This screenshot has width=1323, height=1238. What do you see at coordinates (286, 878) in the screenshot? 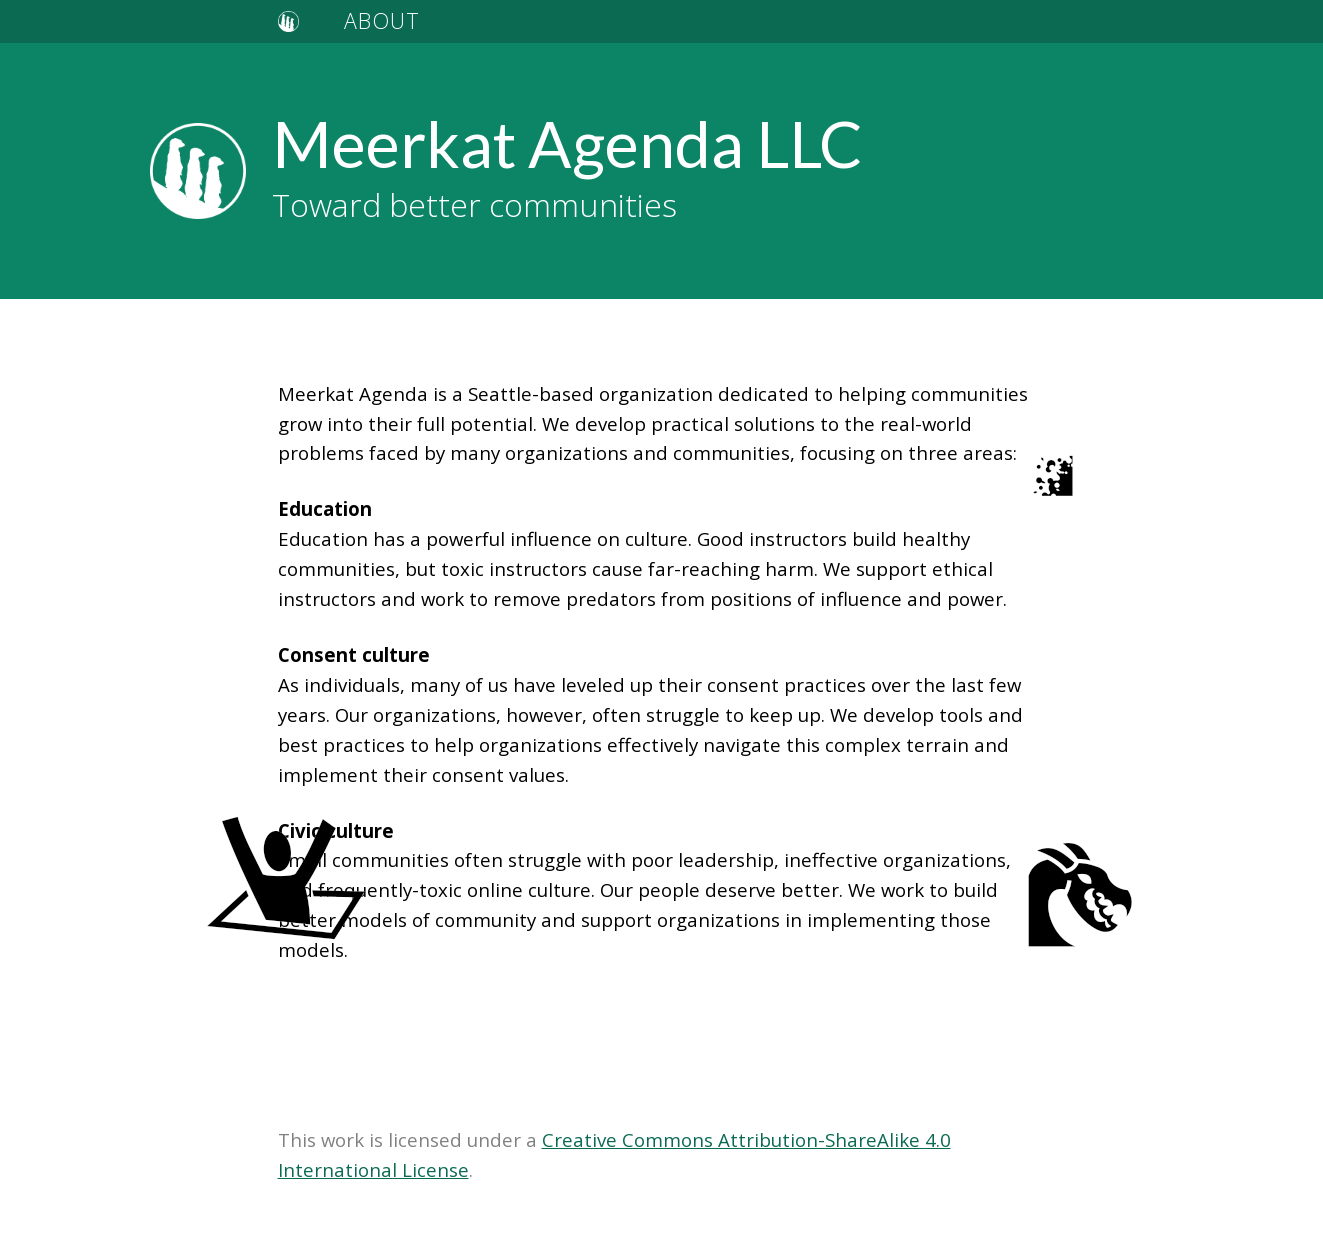
I see `access a hidden passage or secret area` at bounding box center [286, 878].